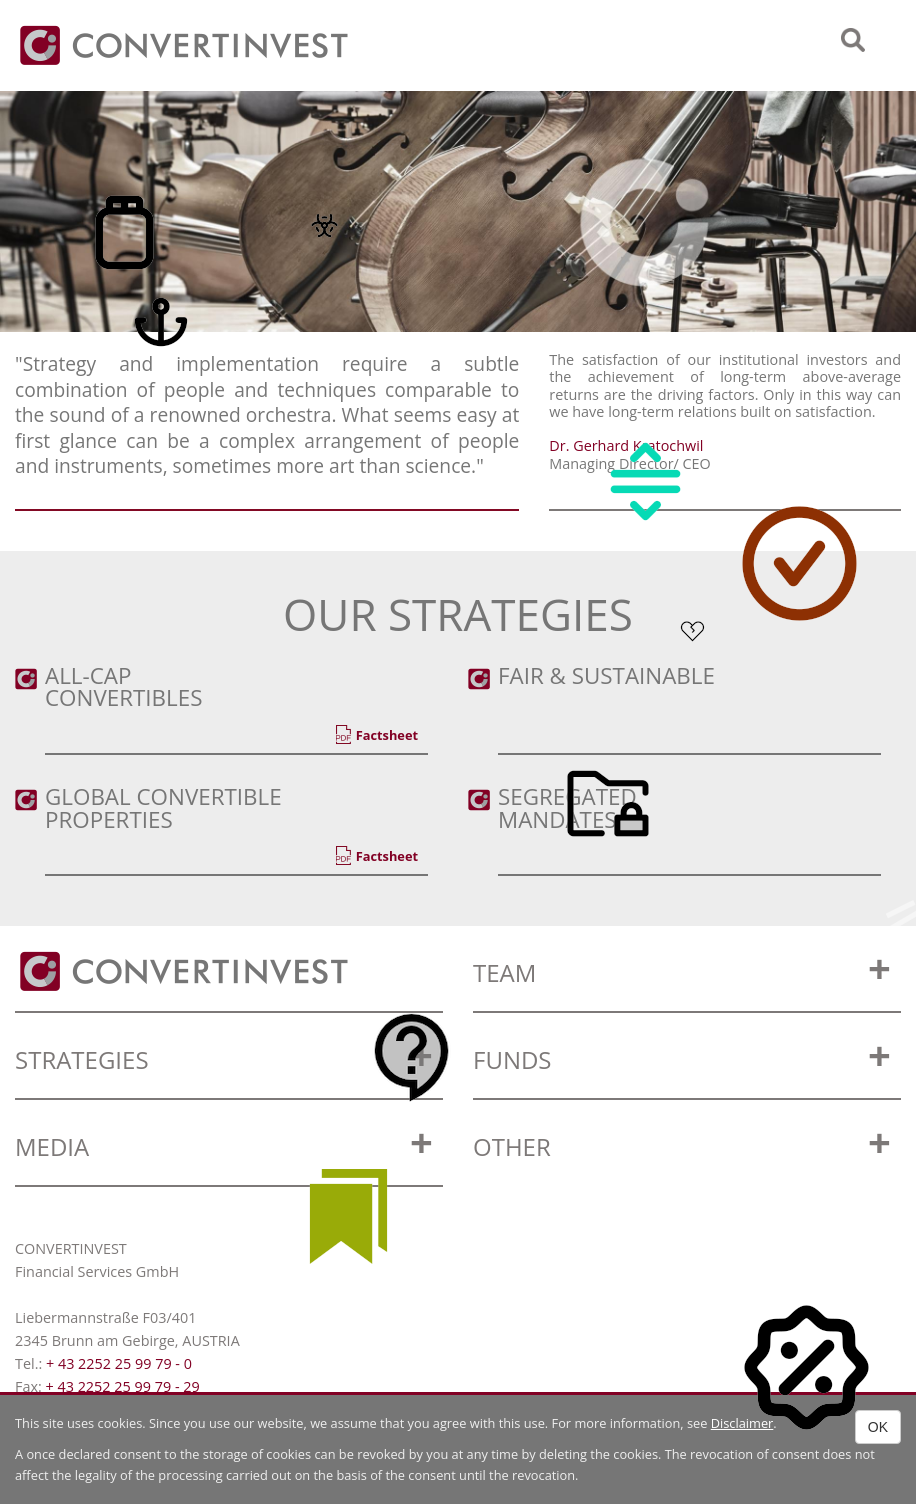 This screenshot has width=916, height=1504. What do you see at coordinates (692, 630) in the screenshot?
I see `unlike or remove from favorites` at bounding box center [692, 630].